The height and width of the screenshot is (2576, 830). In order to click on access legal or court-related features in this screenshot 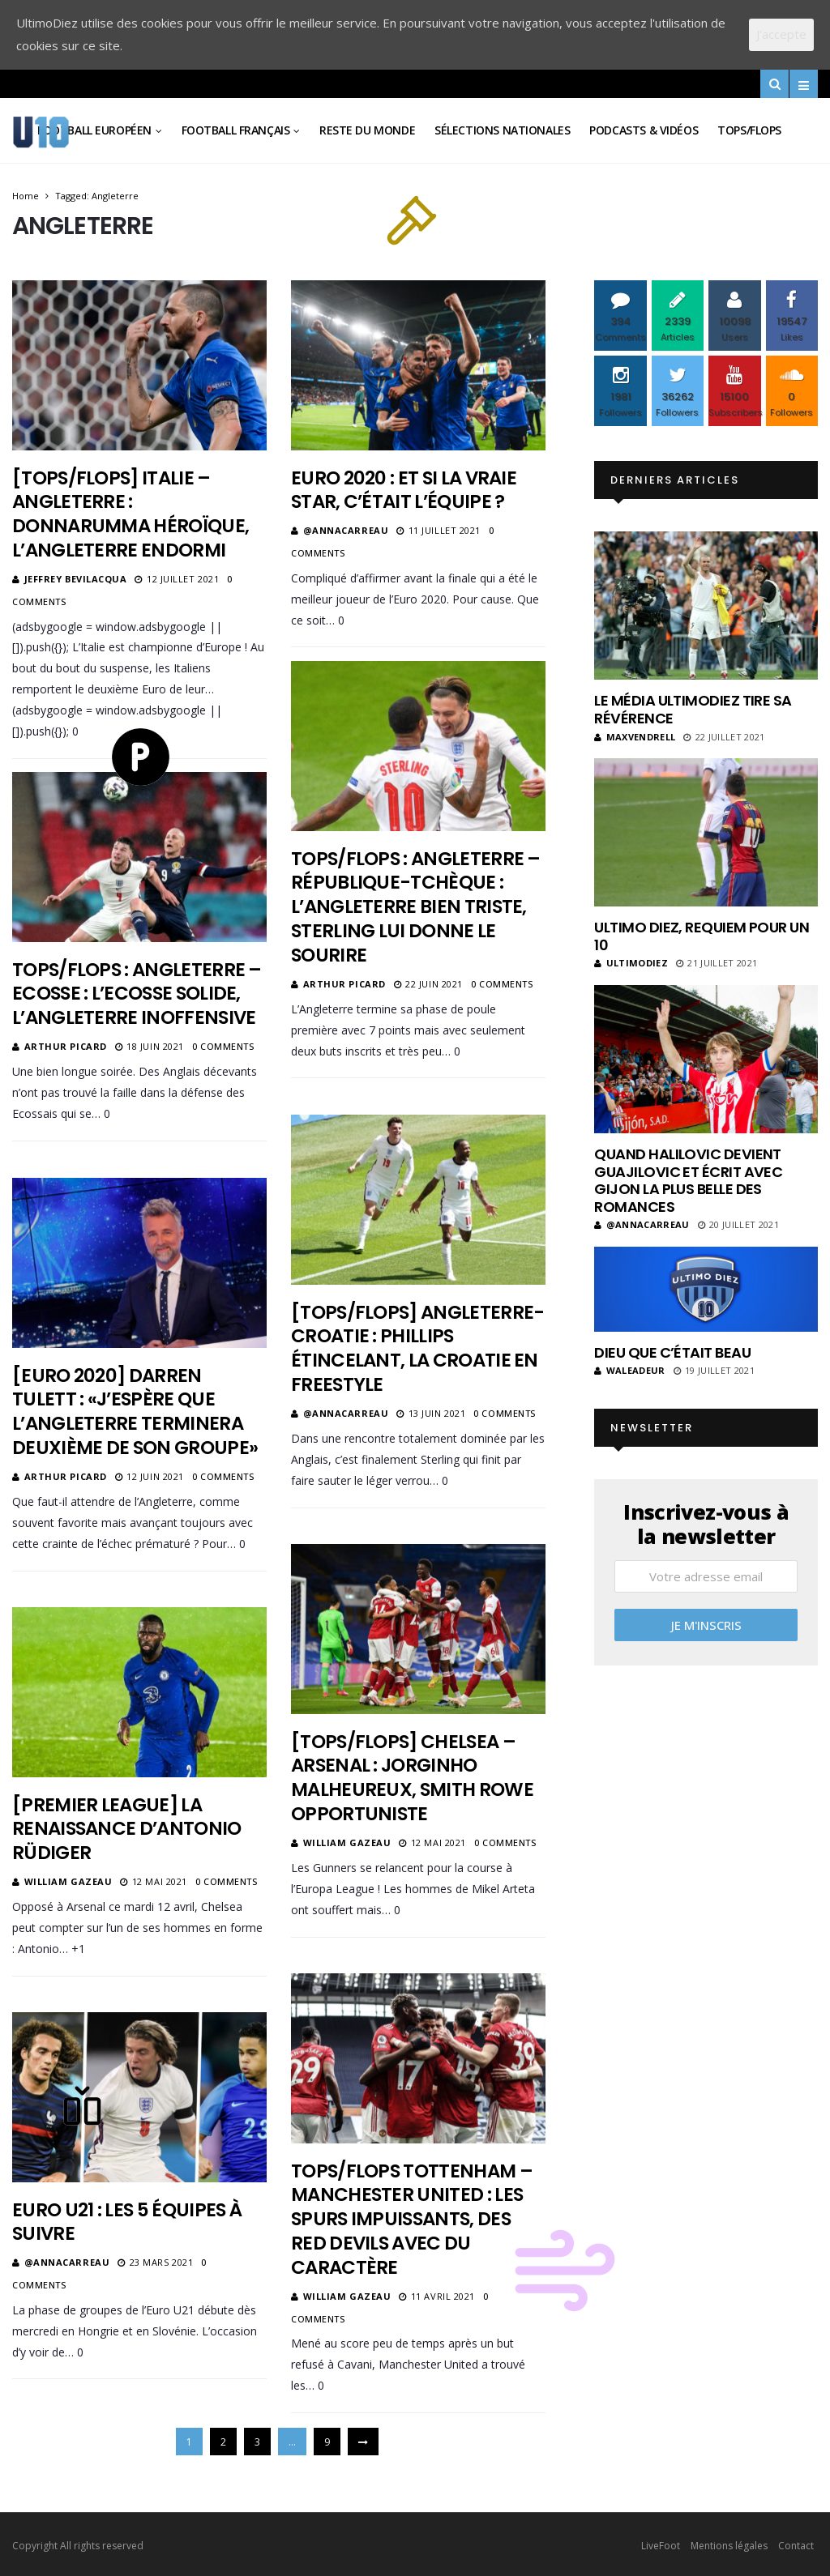, I will do `click(412, 220)`.